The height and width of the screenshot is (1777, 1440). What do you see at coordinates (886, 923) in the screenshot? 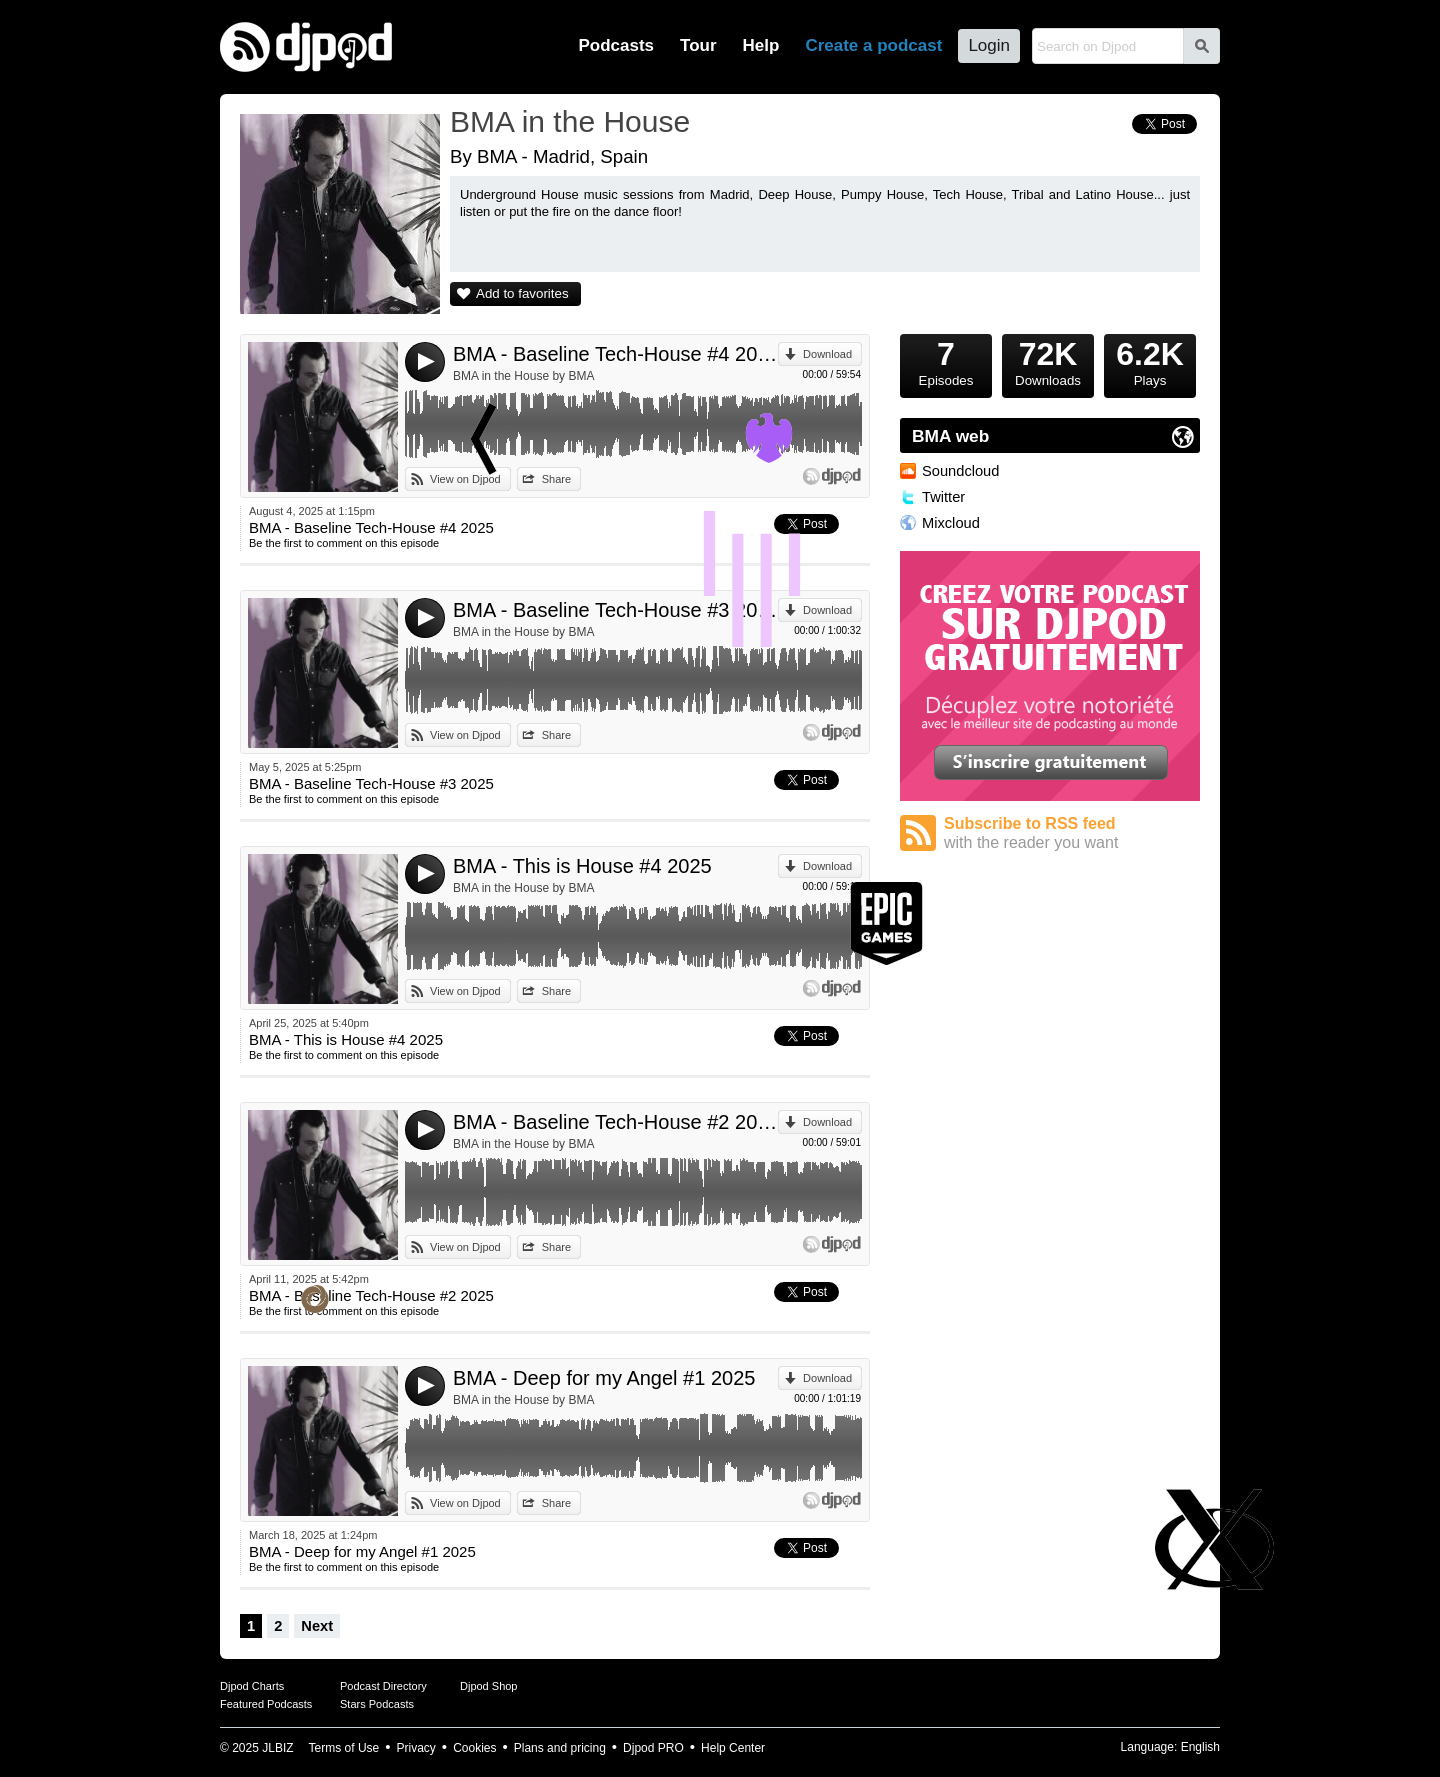
I see `open the Epic Games launcher` at bounding box center [886, 923].